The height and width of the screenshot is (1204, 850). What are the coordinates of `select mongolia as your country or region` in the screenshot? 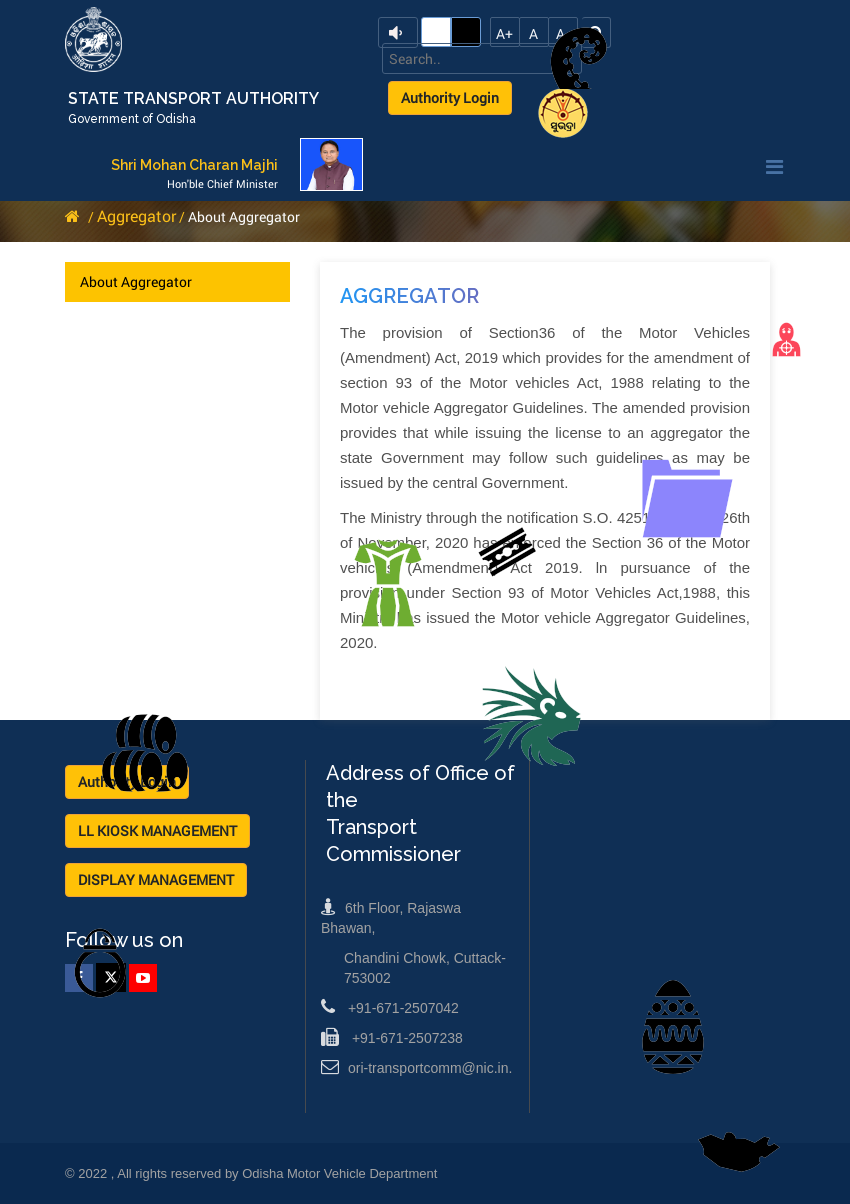 It's located at (739, 1152).